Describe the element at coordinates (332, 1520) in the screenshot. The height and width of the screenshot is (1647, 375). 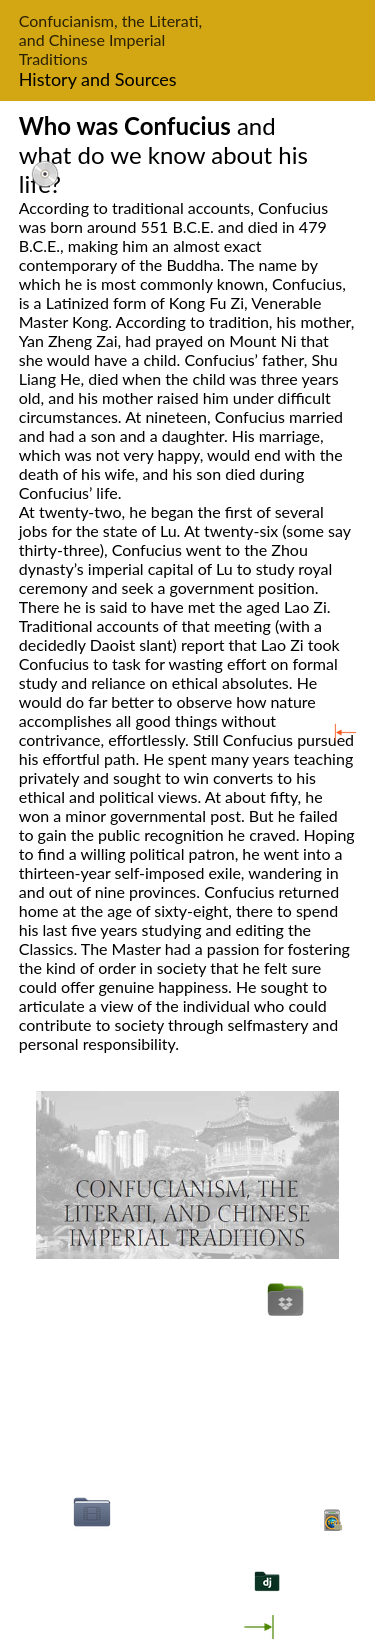
I see `locked RAID 10 storage array` at that location.